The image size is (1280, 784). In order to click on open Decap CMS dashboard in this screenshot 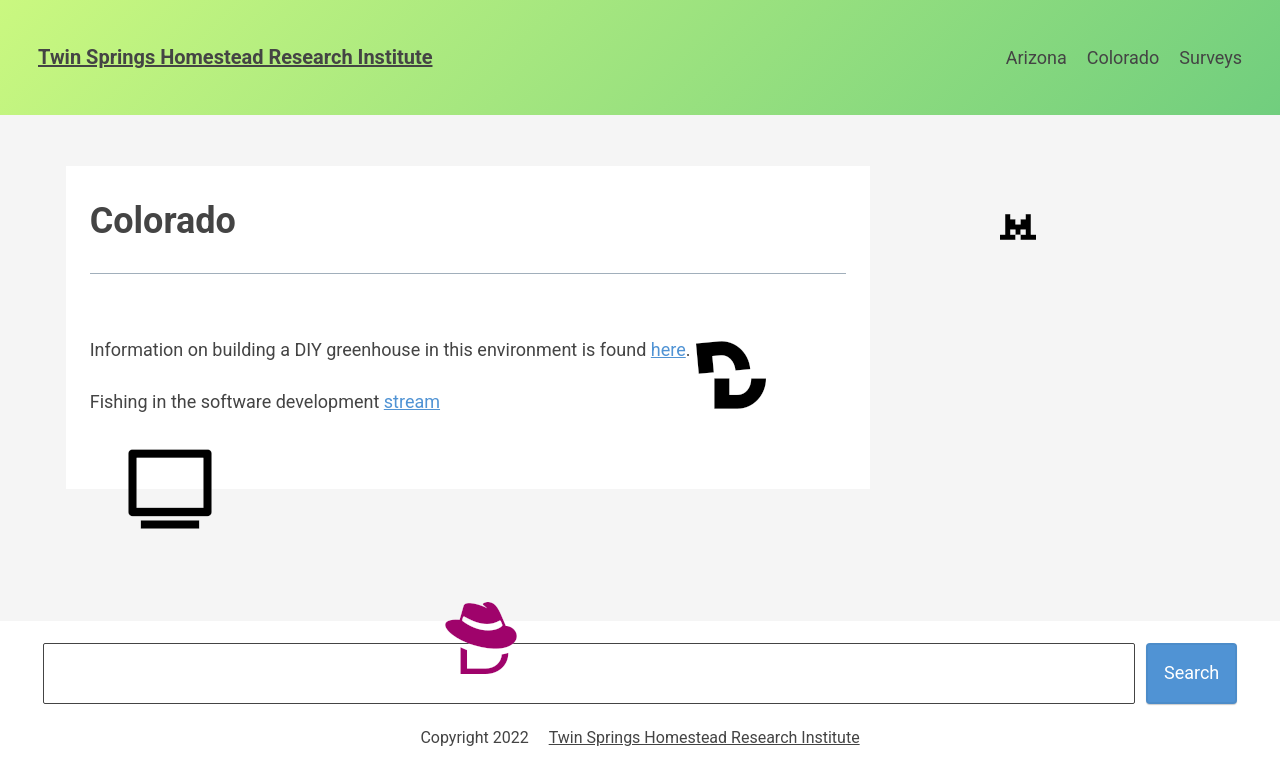, I will do `click(731, 375)`.